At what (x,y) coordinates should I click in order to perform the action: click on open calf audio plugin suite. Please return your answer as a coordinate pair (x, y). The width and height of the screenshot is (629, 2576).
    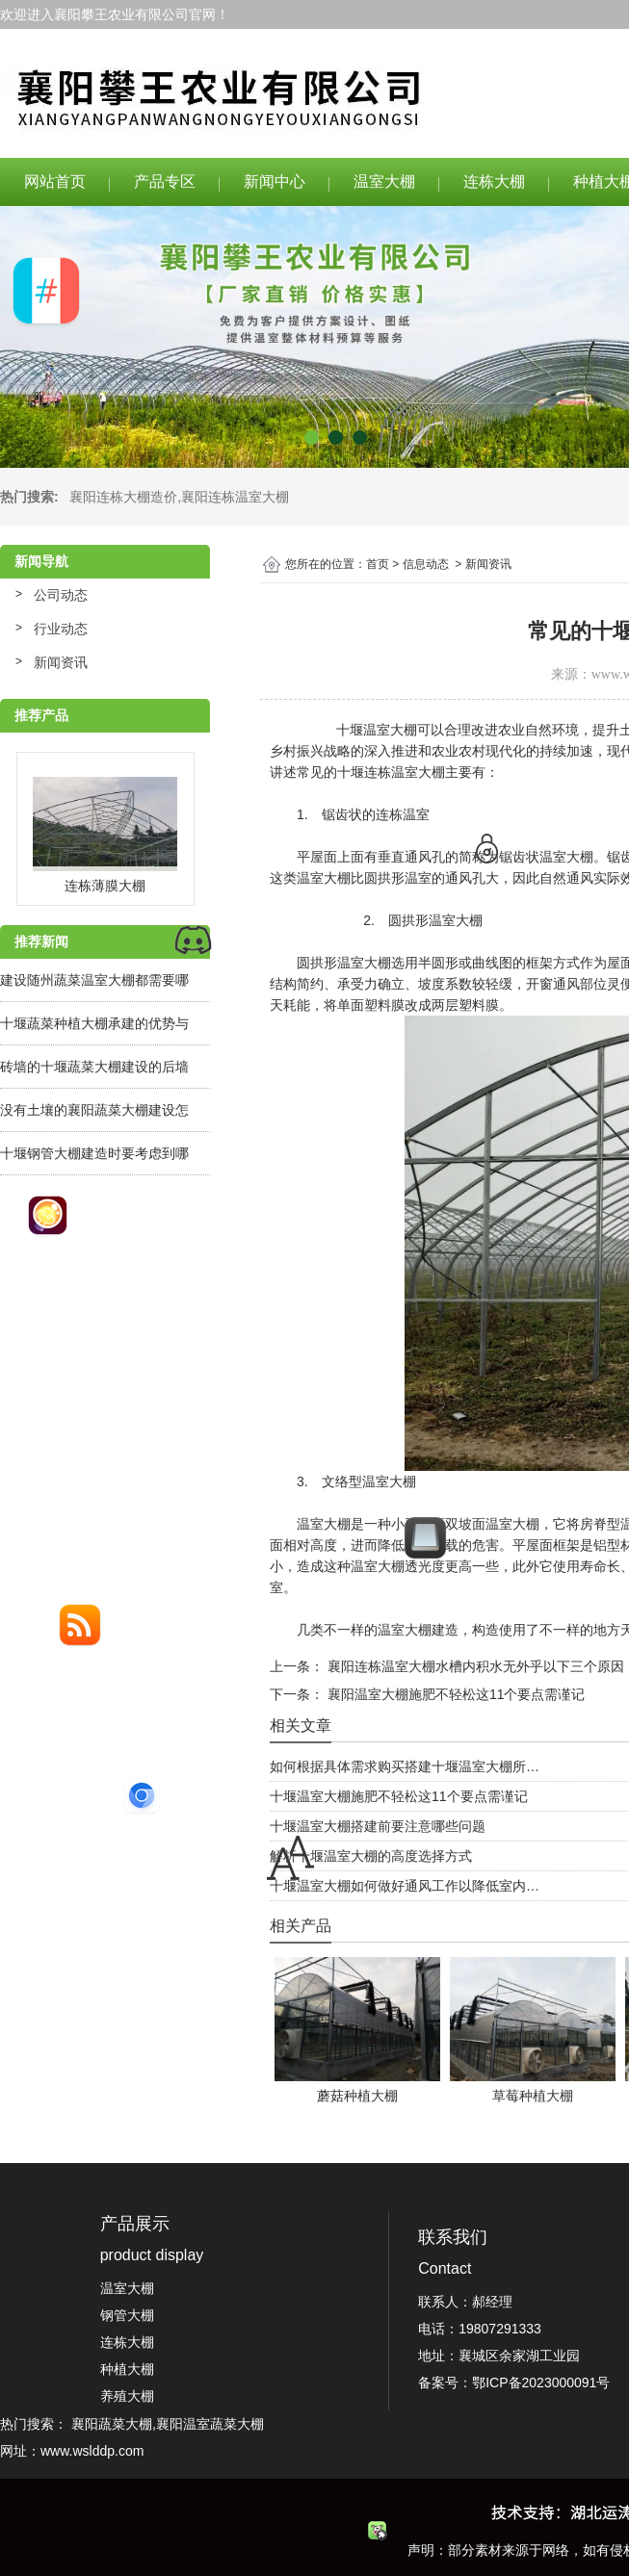
    Looking at the image, I should click on (377, 2530).